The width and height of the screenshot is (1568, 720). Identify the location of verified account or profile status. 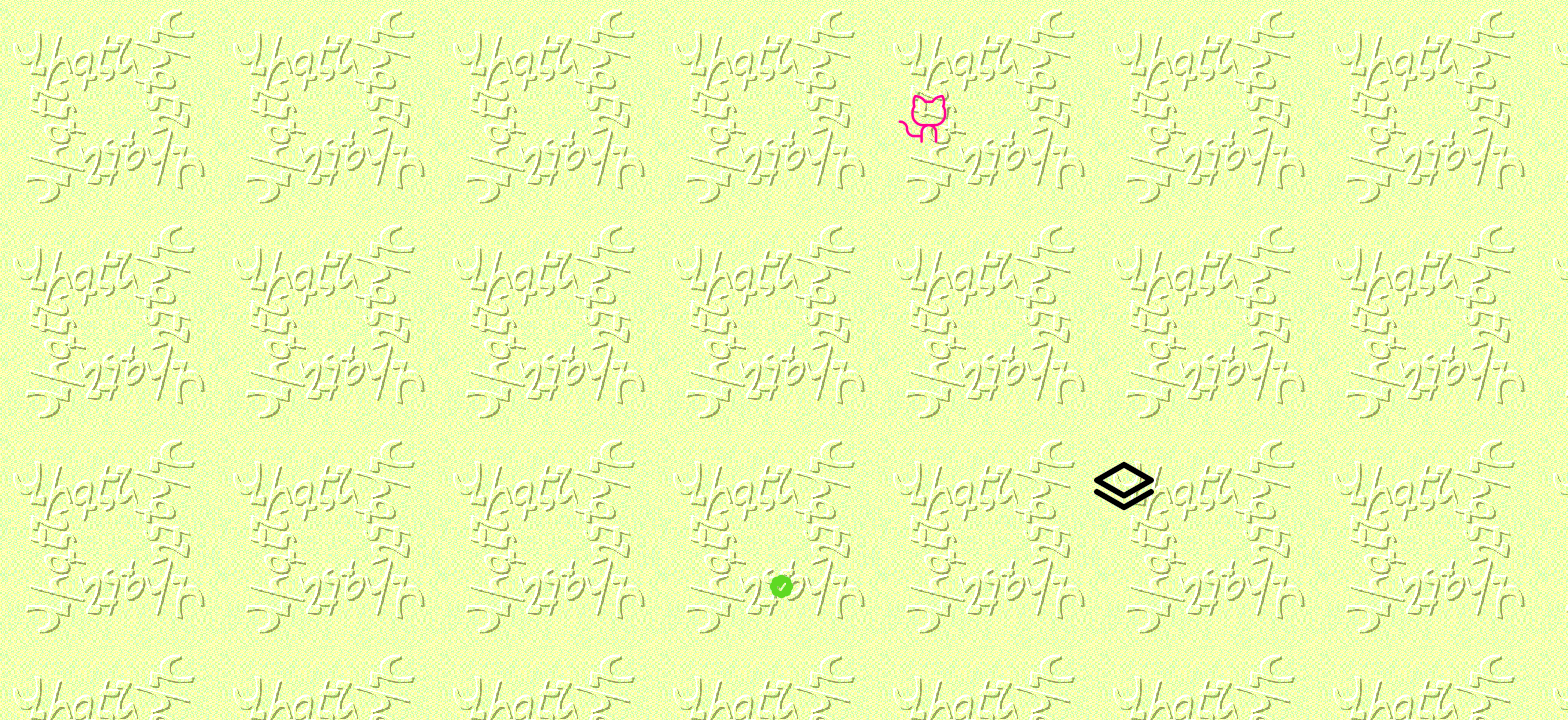
(781, 586).